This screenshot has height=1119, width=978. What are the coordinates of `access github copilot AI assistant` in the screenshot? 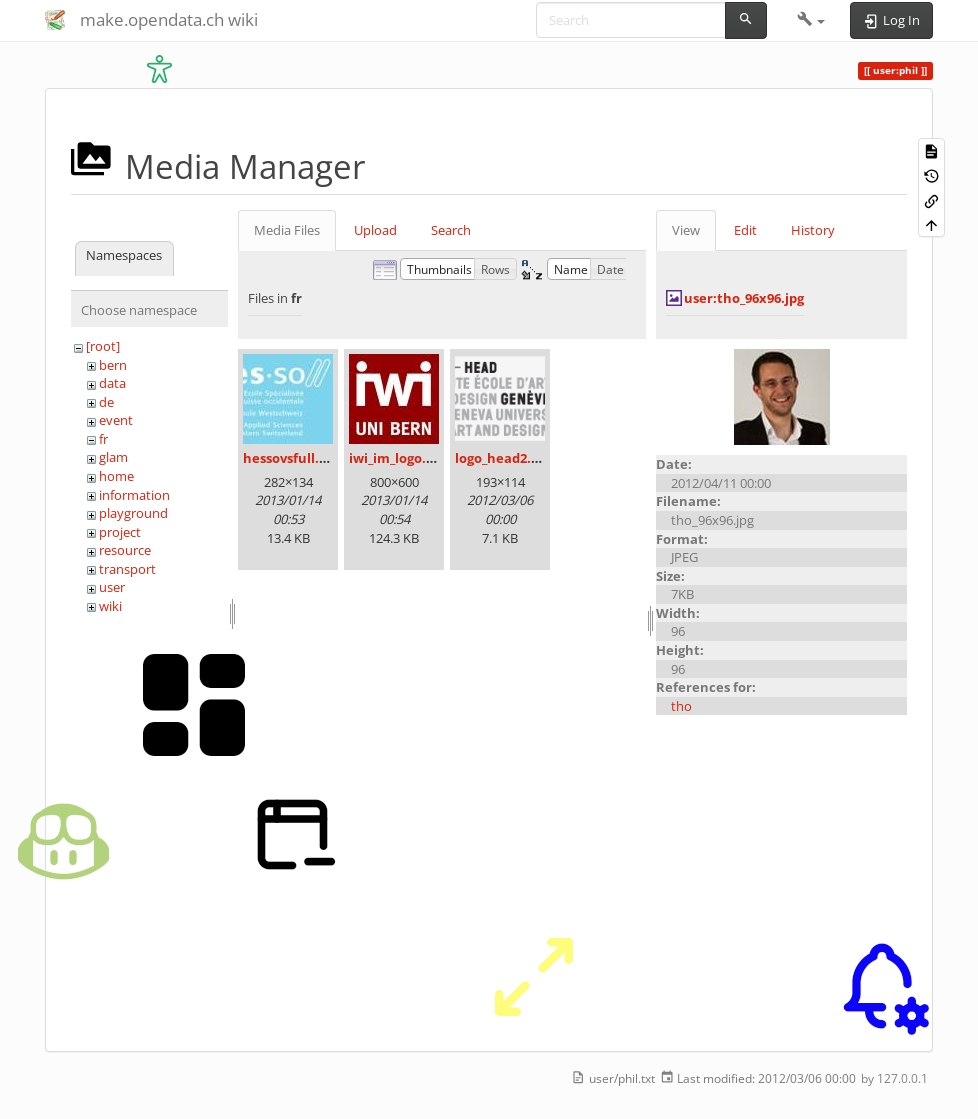 It's located at (63, 841).